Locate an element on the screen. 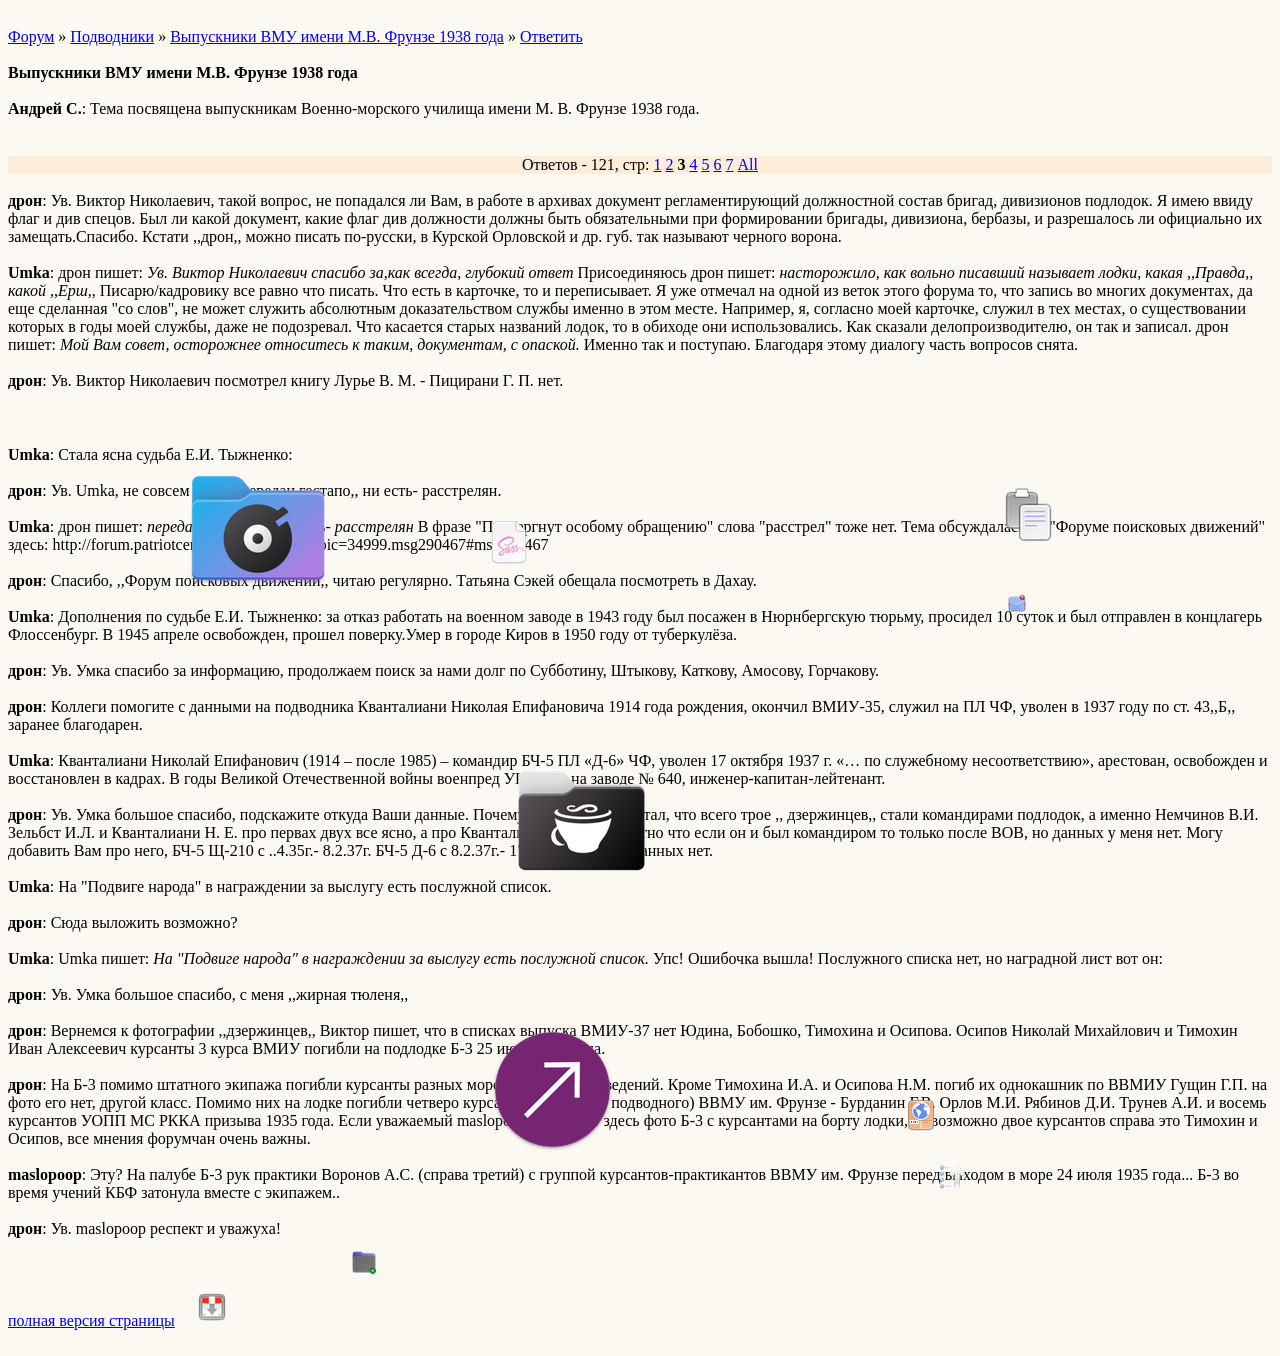 The image size is (1280, 1356). create a new folder is located at coordinates (364, 1262).